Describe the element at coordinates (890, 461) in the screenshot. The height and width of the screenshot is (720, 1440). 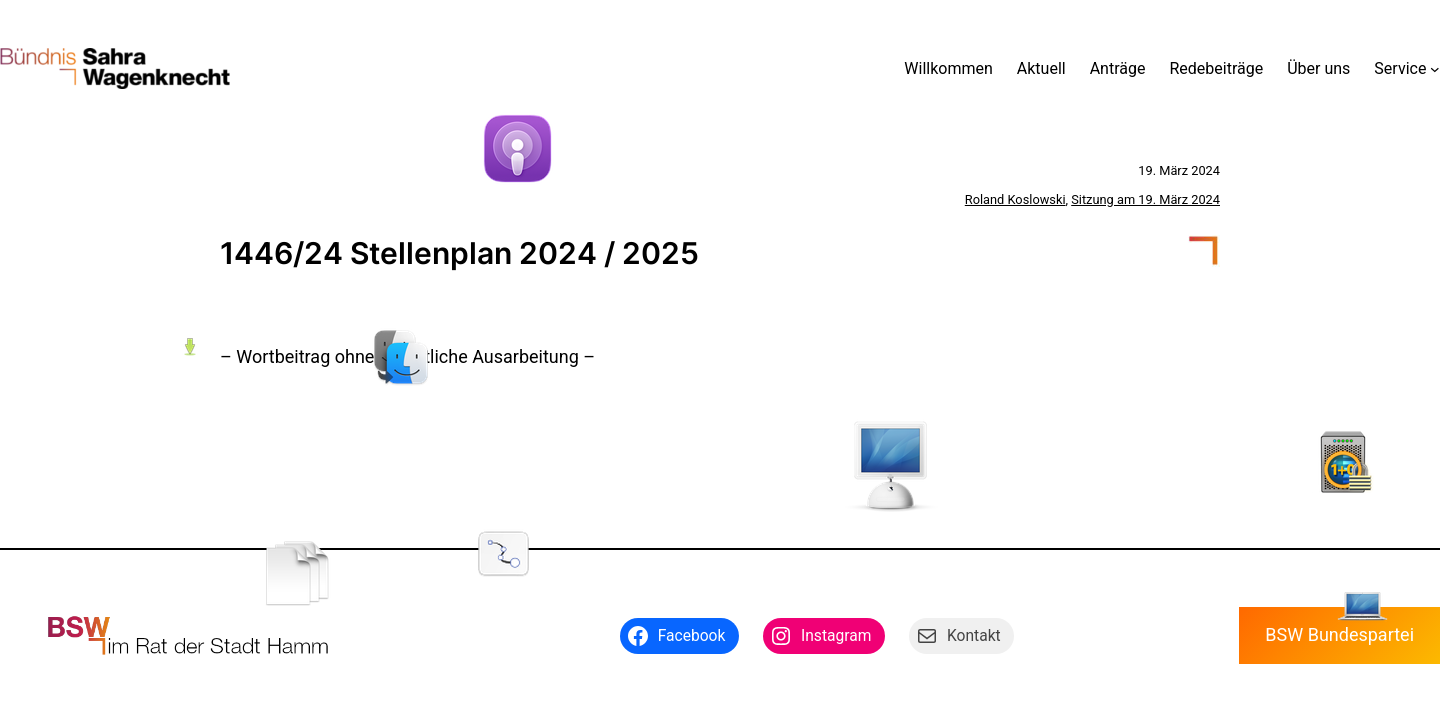
I see `represents an iMac G4 device in system settings` at that location.